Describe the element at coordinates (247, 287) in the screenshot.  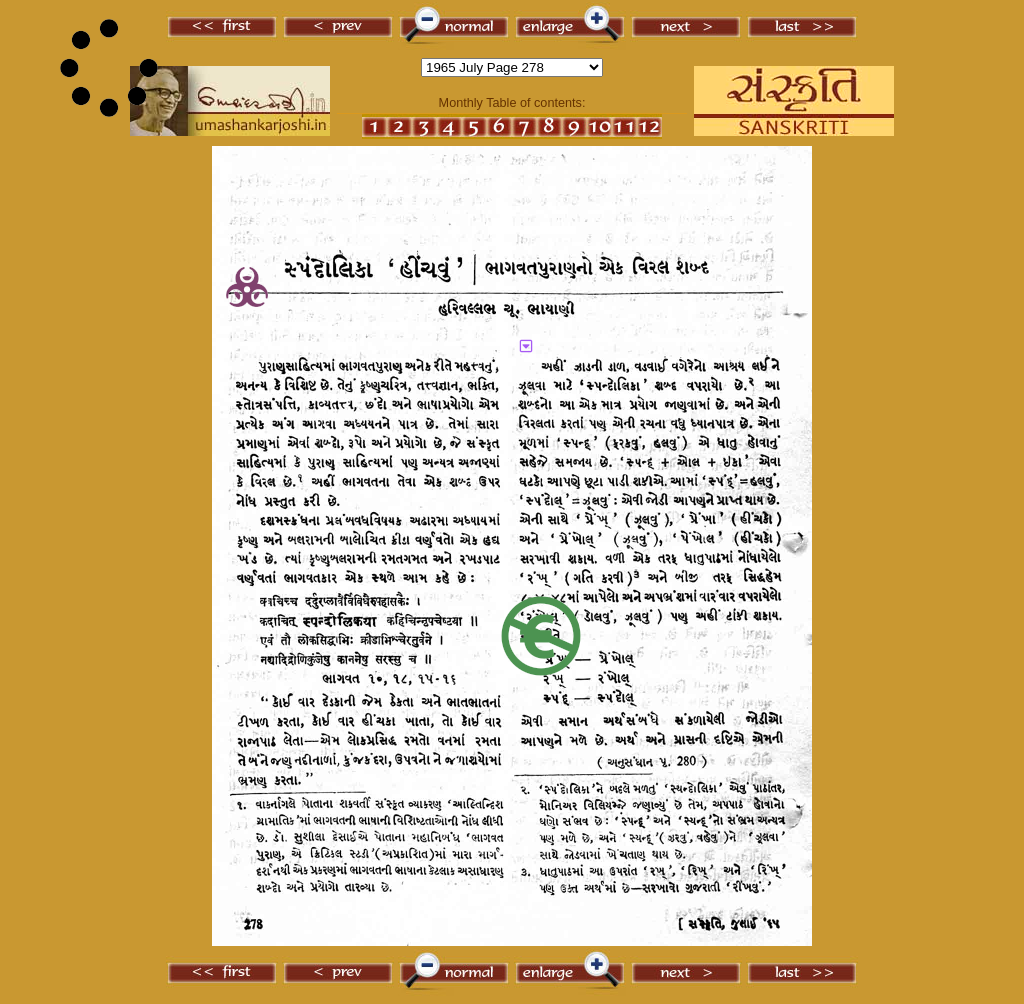
I see `indicates hazardous or dangerous content` at that location.